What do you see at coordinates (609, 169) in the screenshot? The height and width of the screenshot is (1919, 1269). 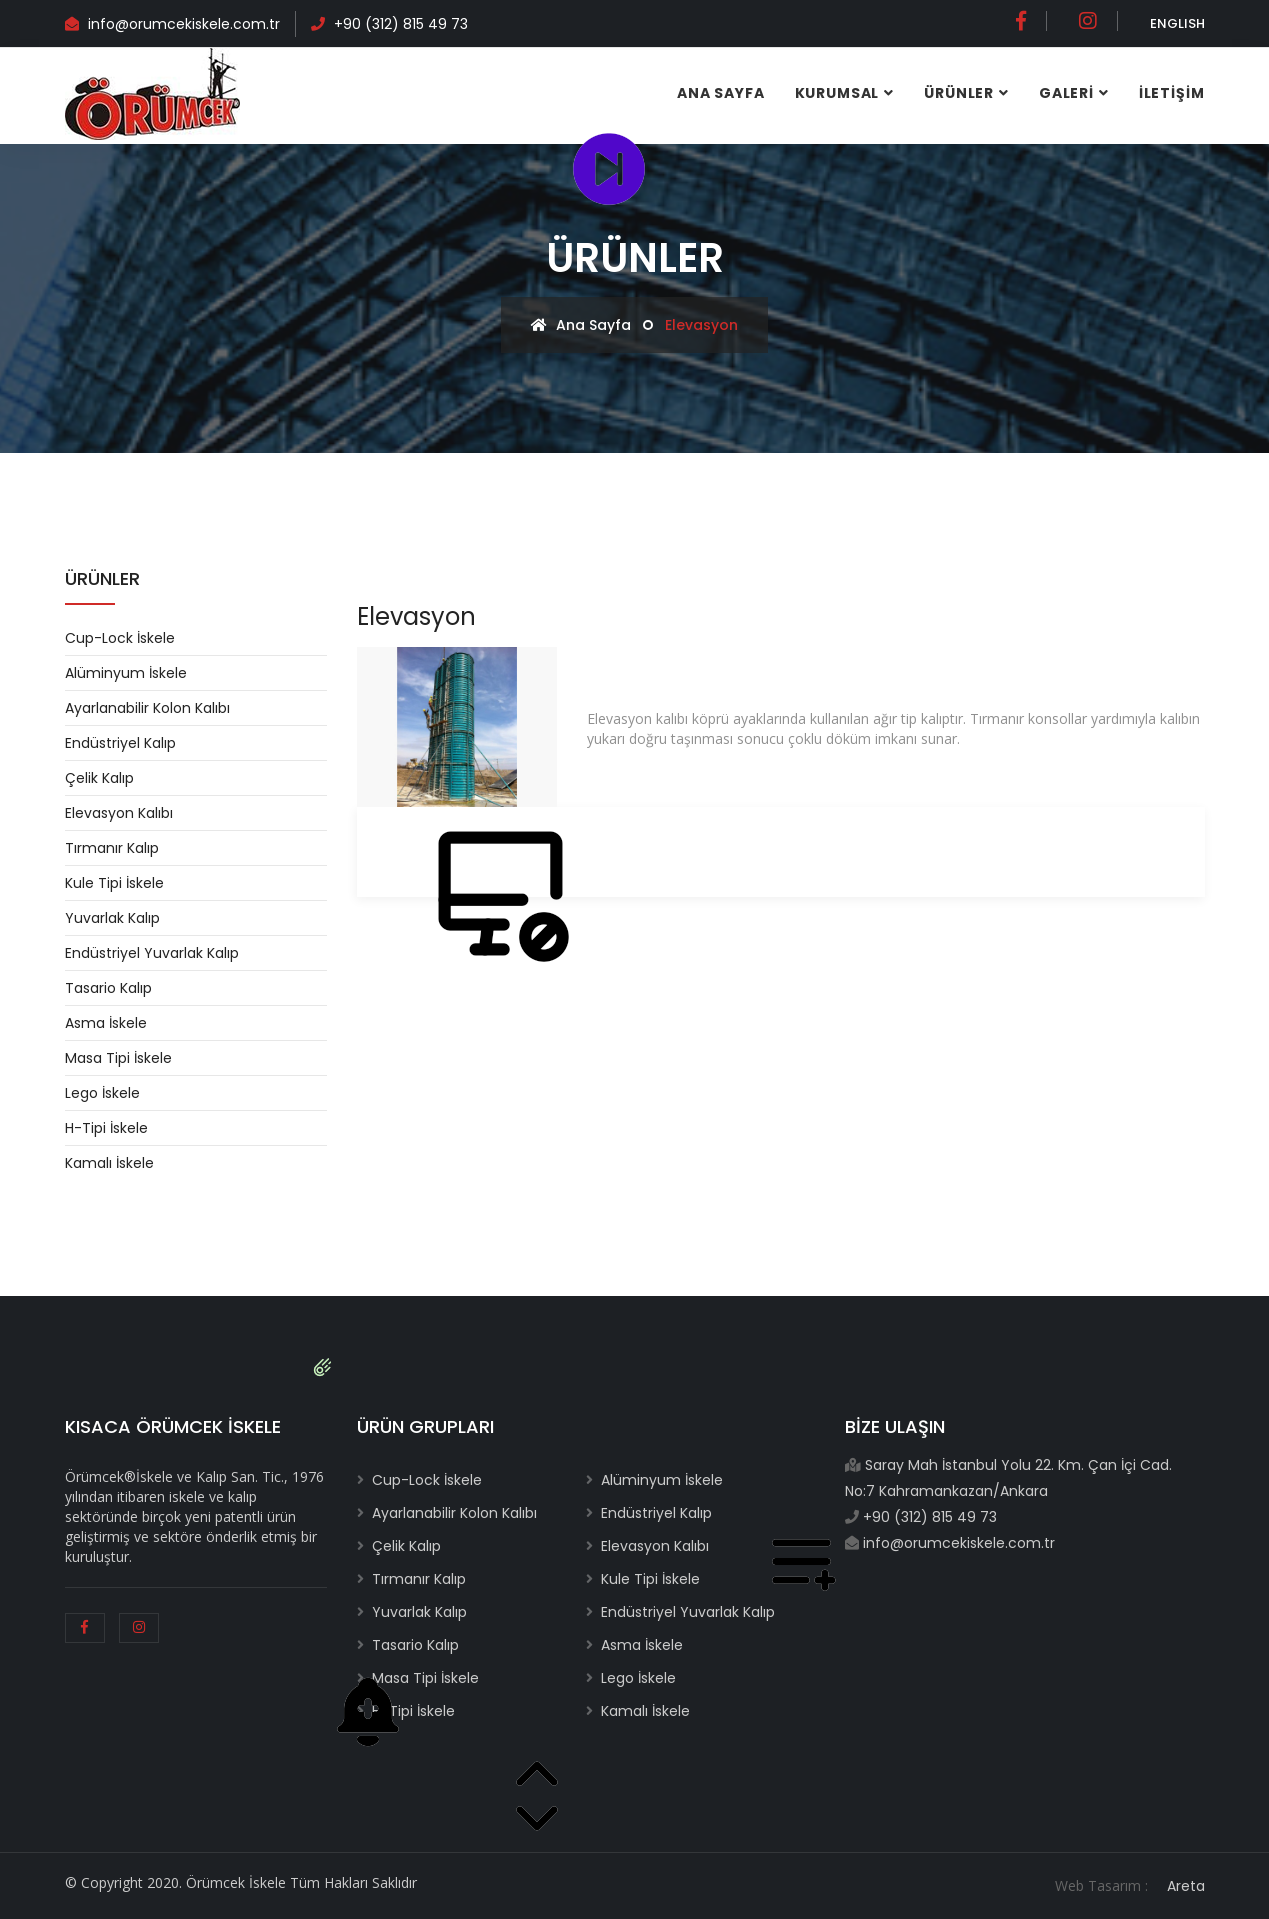 I see `skip to the next track` at bounding box center [609, 169].